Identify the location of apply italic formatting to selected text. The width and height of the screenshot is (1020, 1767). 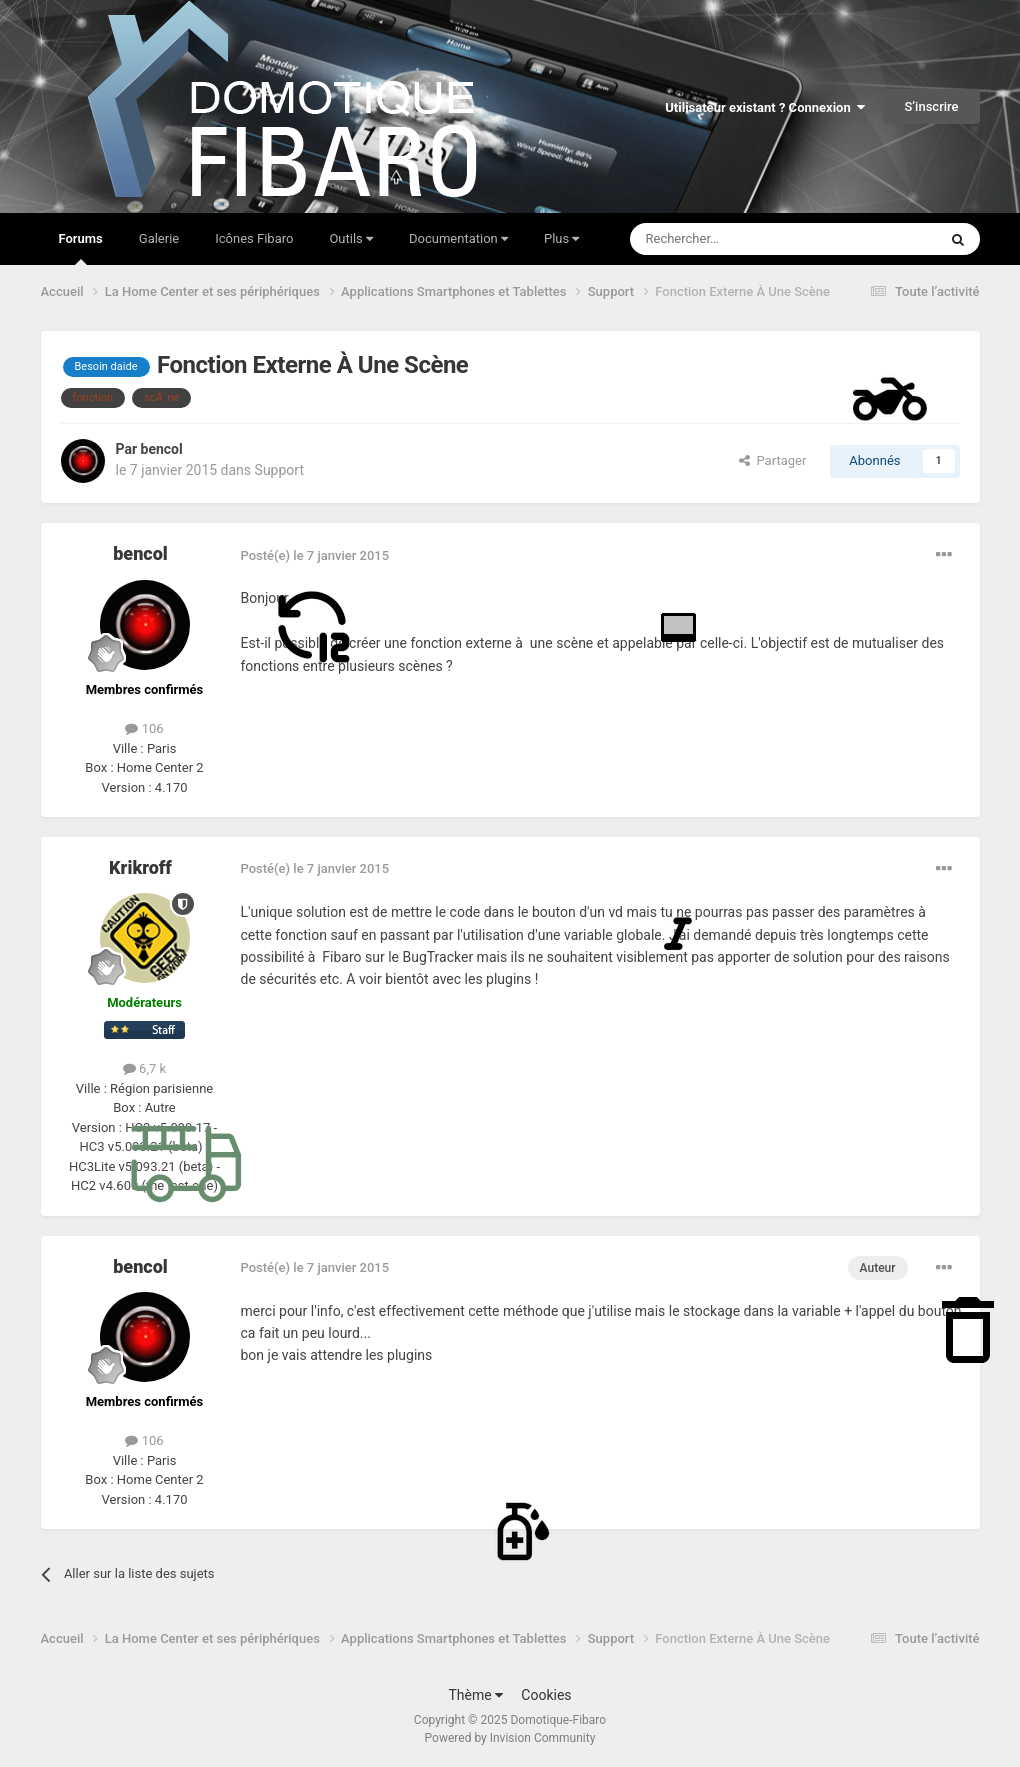
(678, 936).